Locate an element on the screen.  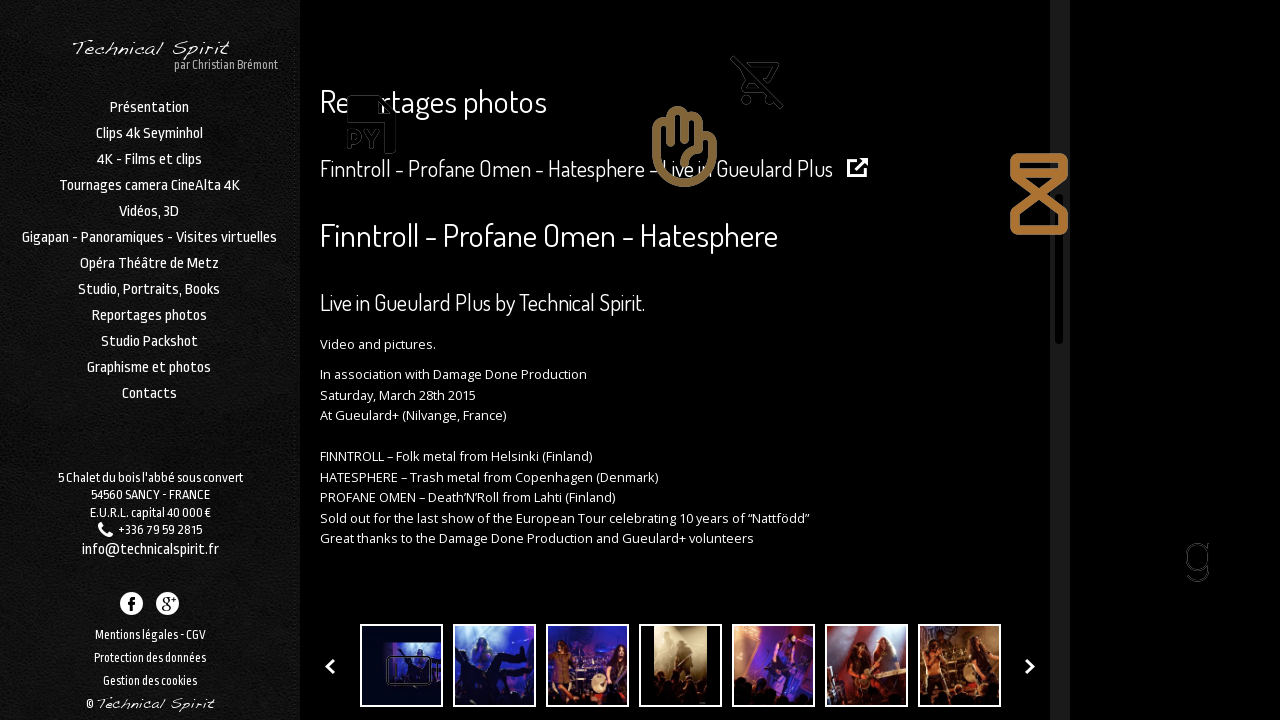
remove item from shopping cart is located at coordinates (758, 81).